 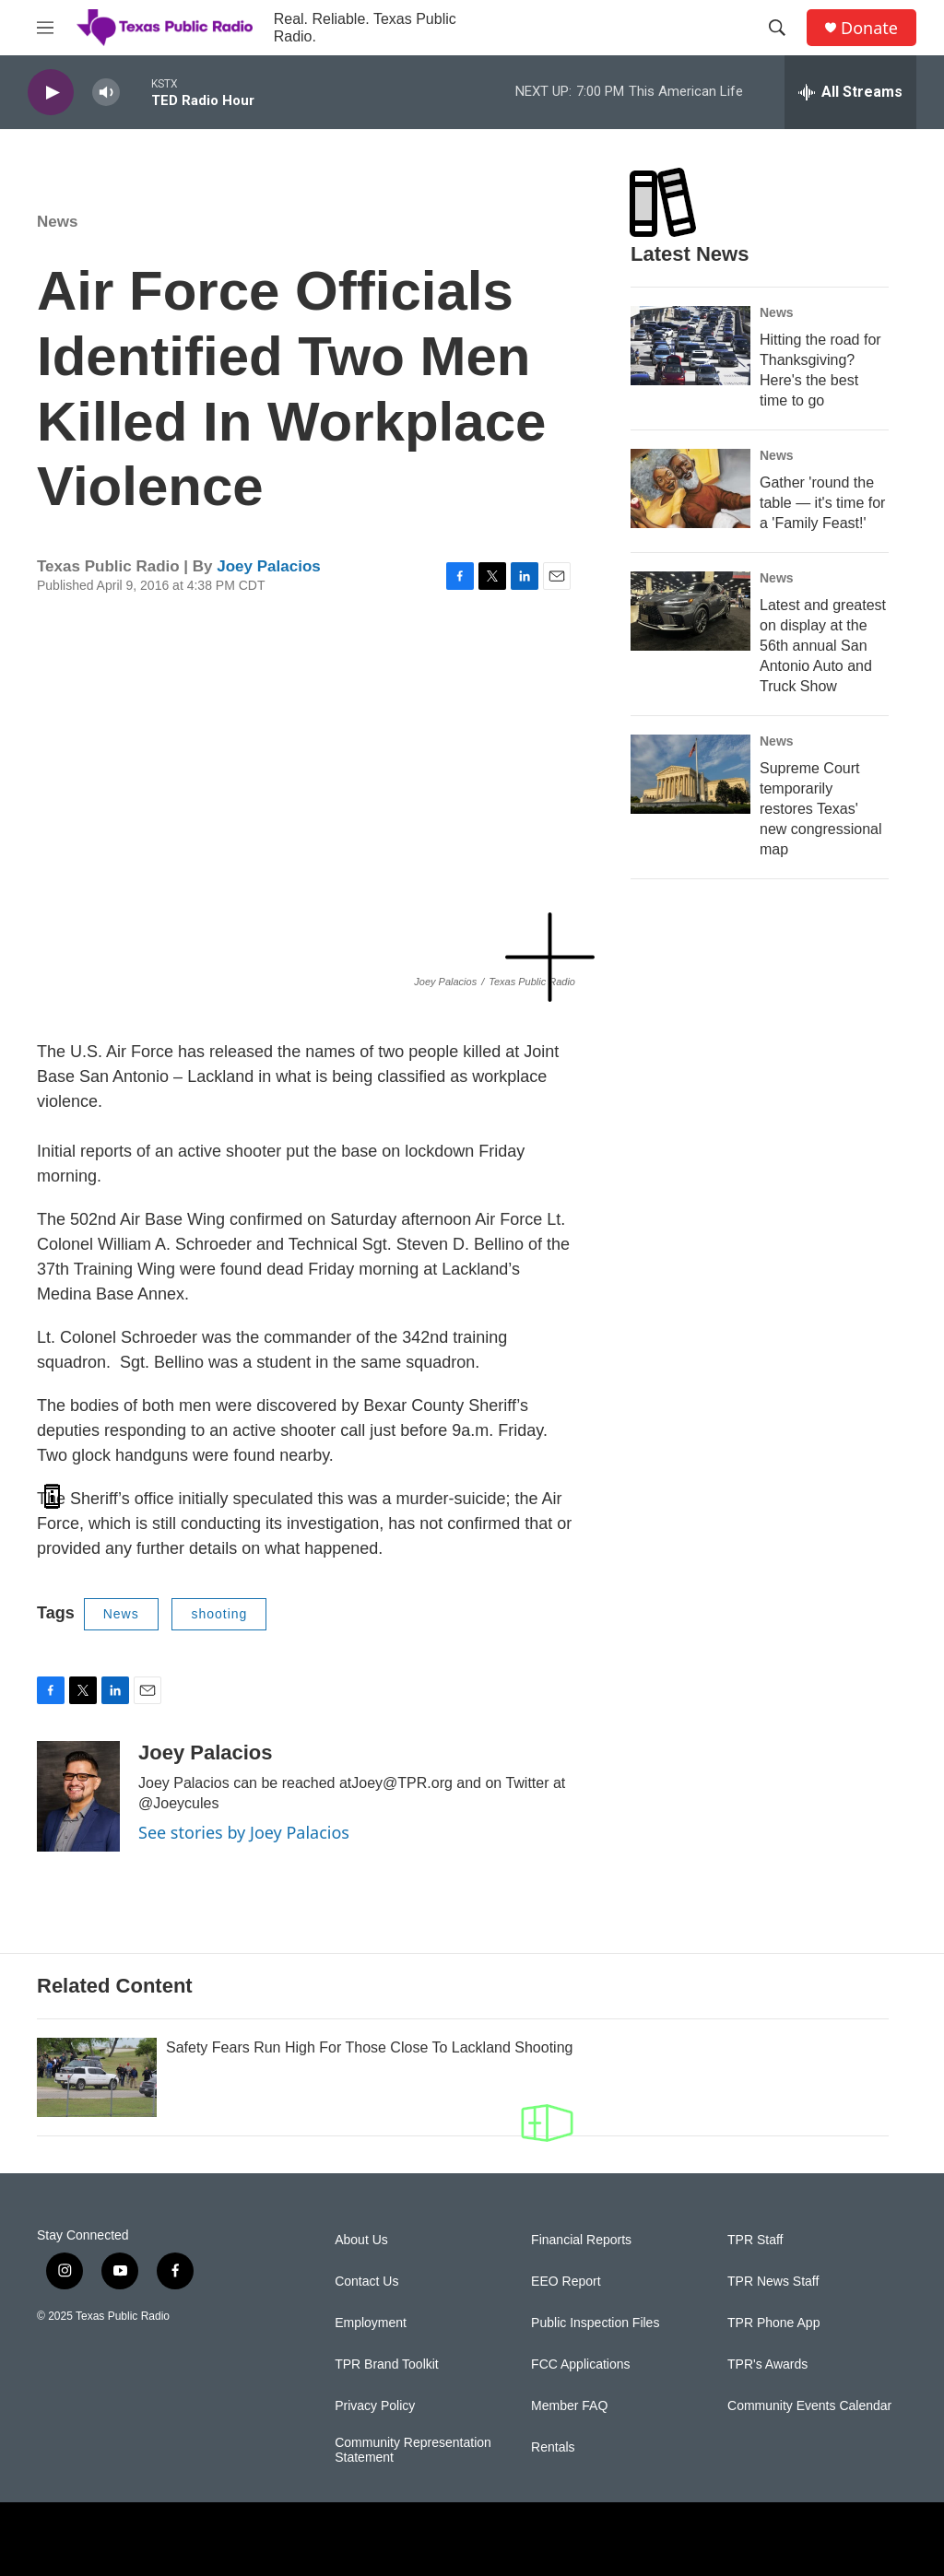 What do you see at coordinates (52, 1496) in the screenshot?
I see `view device information` at bounding box center [52, 1496].